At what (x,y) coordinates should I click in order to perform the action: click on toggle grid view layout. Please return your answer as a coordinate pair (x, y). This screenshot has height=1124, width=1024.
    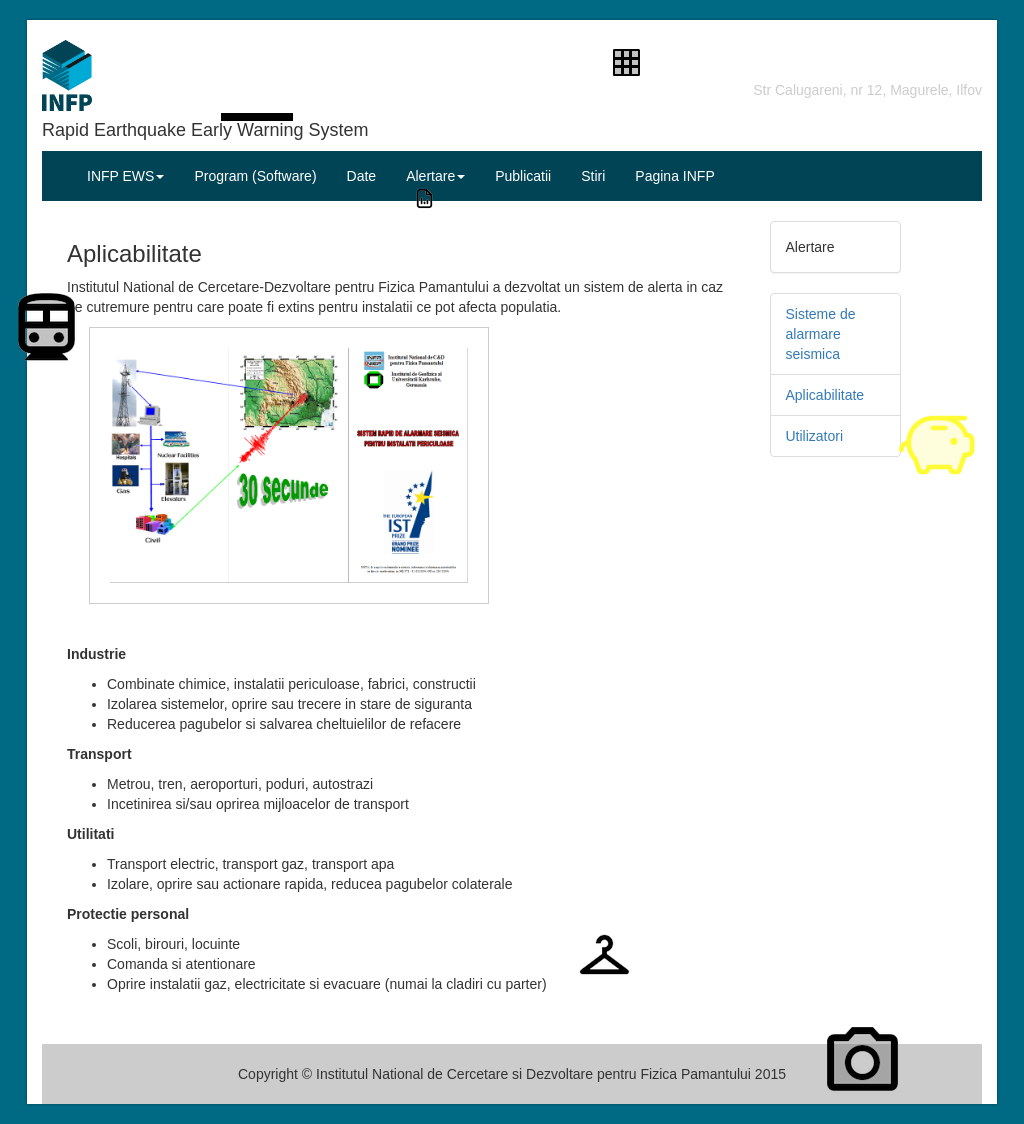
    Looking at the image, I should click on (626, 62).